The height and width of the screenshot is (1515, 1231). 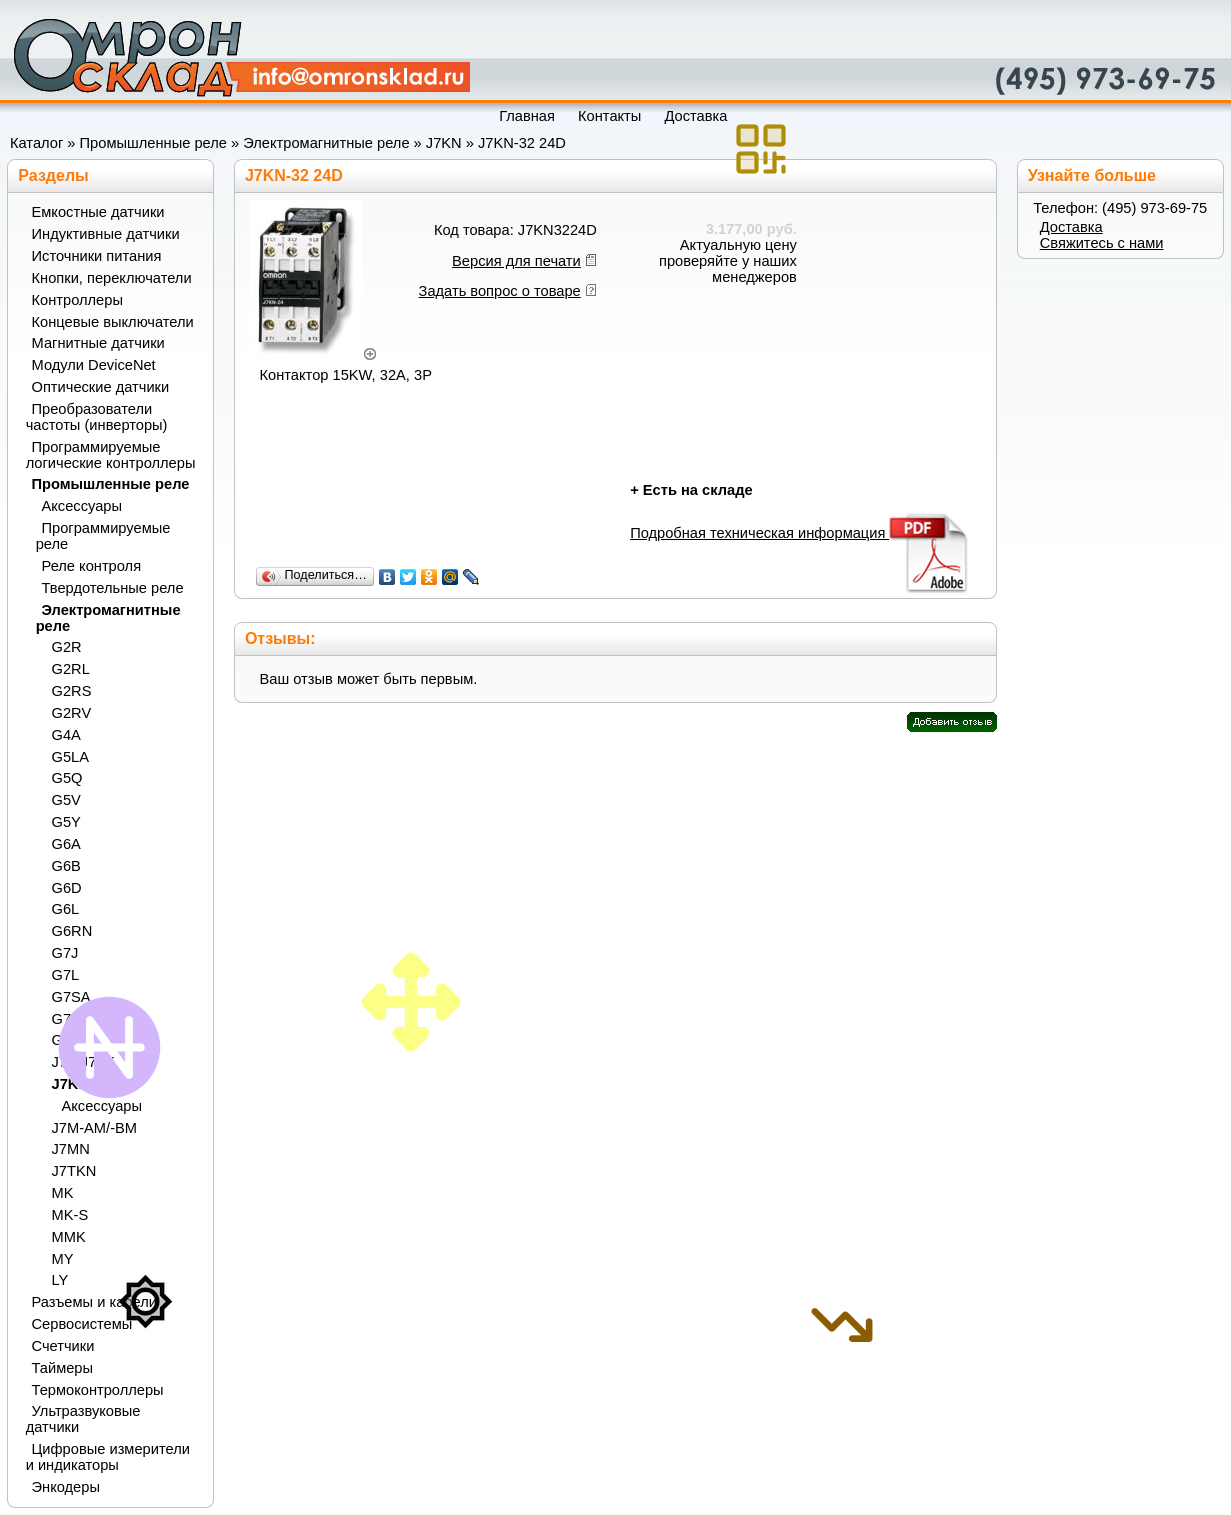 I want to click on view balance in Nigerian naira, so click(x=109, y=1047).